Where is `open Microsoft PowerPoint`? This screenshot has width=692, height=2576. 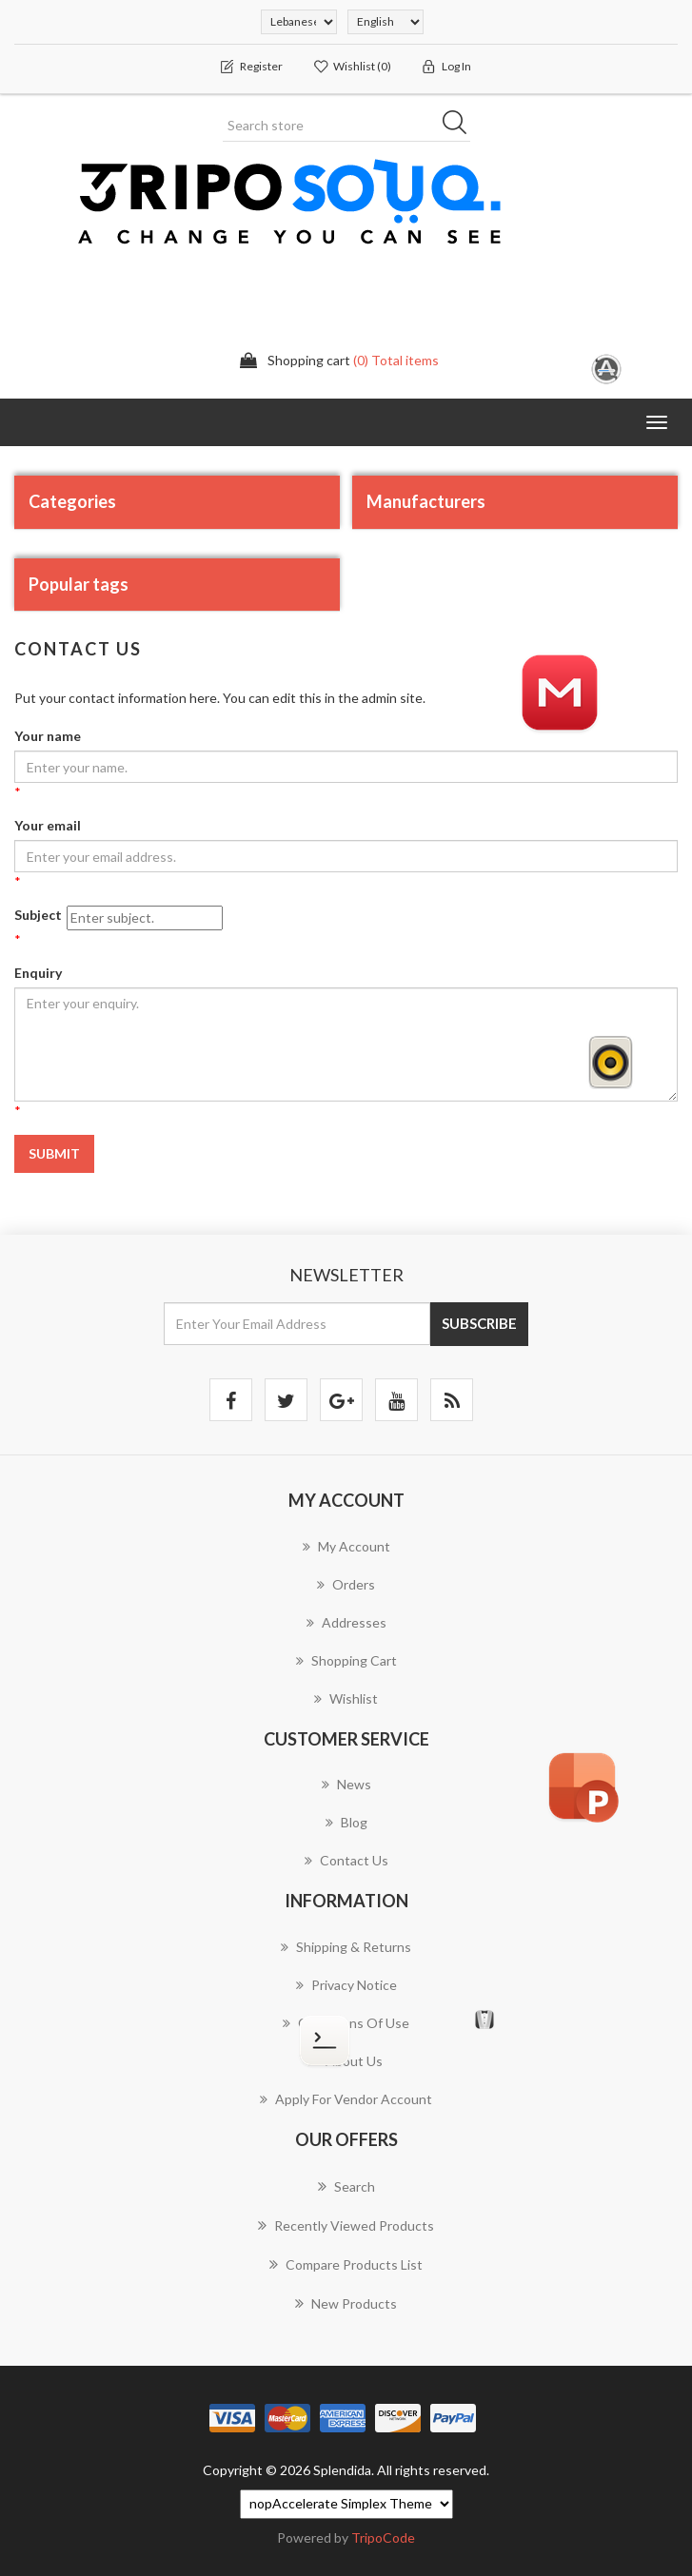
open Microsoft PowerPoint is located at coordinates (582, 1786).